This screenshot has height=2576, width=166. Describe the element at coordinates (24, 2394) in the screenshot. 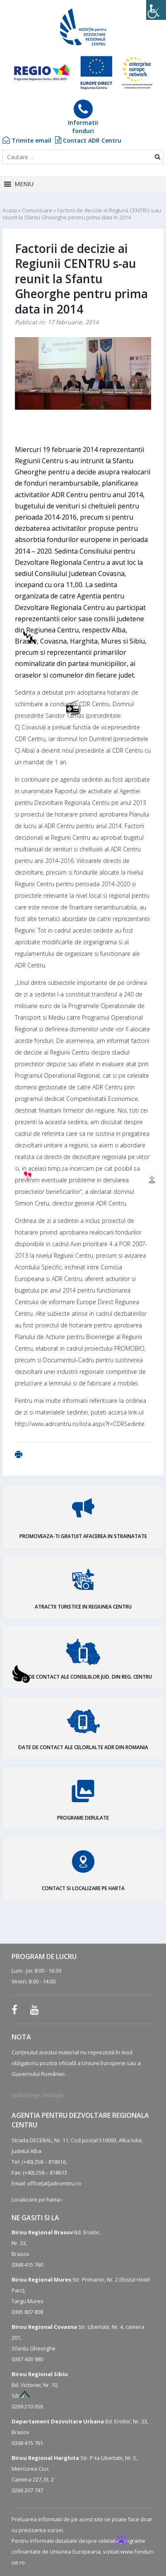

I see `indicates lowest military rank (private)` at that location.